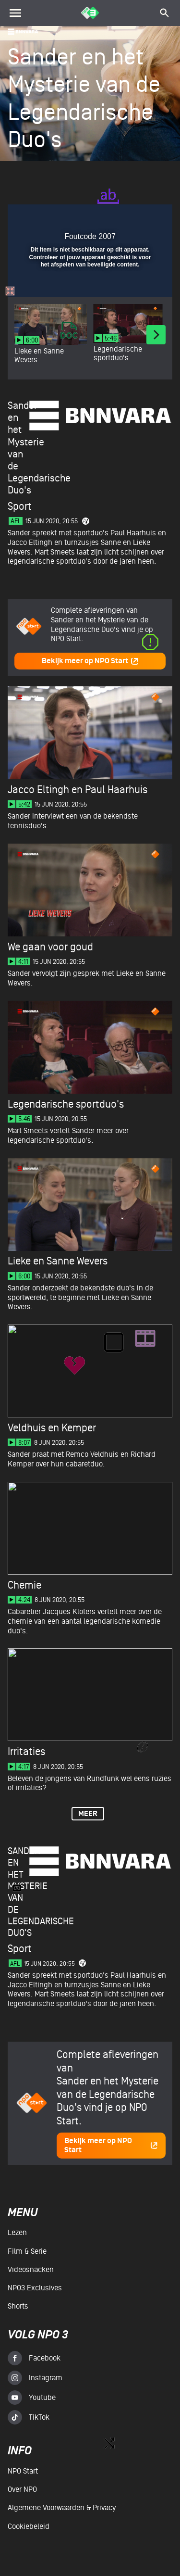  What do you see at coordinates (17, 1888) in the screenshot?
I see `meta company logo` at bounding box center [17, 1888].